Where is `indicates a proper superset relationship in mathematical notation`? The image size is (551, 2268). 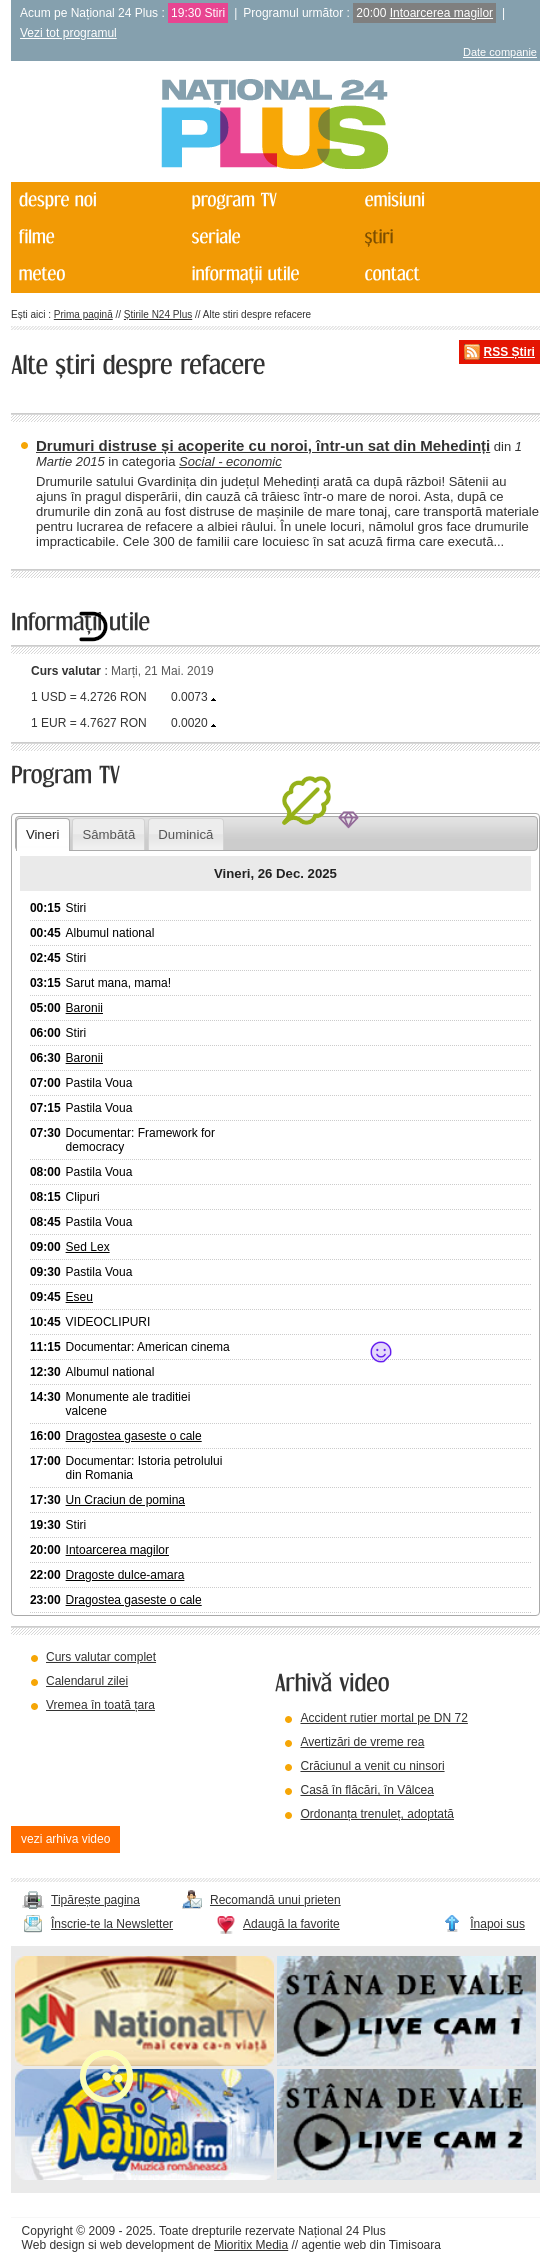
indicates a proper superset relationship in mathematical notation is located at coordinates (91, 626).